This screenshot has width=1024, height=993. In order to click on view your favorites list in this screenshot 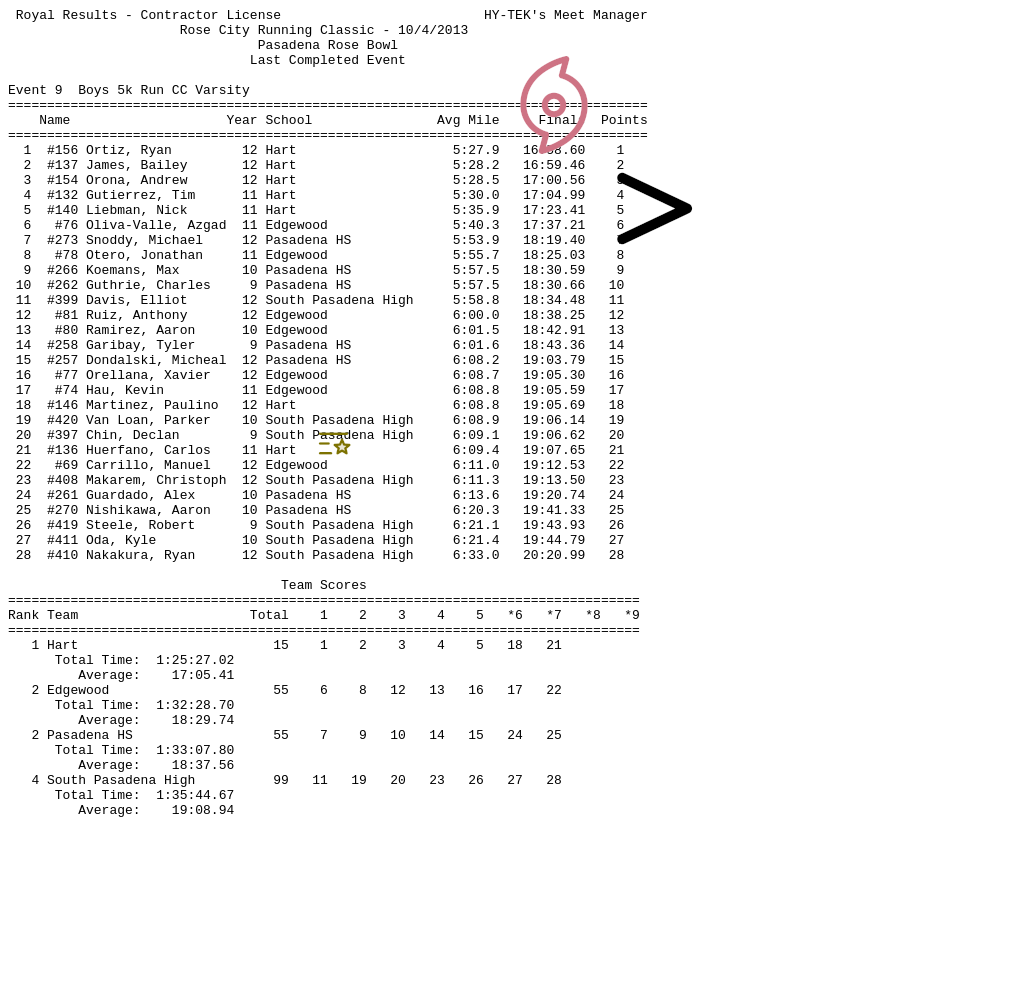, I will do `click(333, 443)`.